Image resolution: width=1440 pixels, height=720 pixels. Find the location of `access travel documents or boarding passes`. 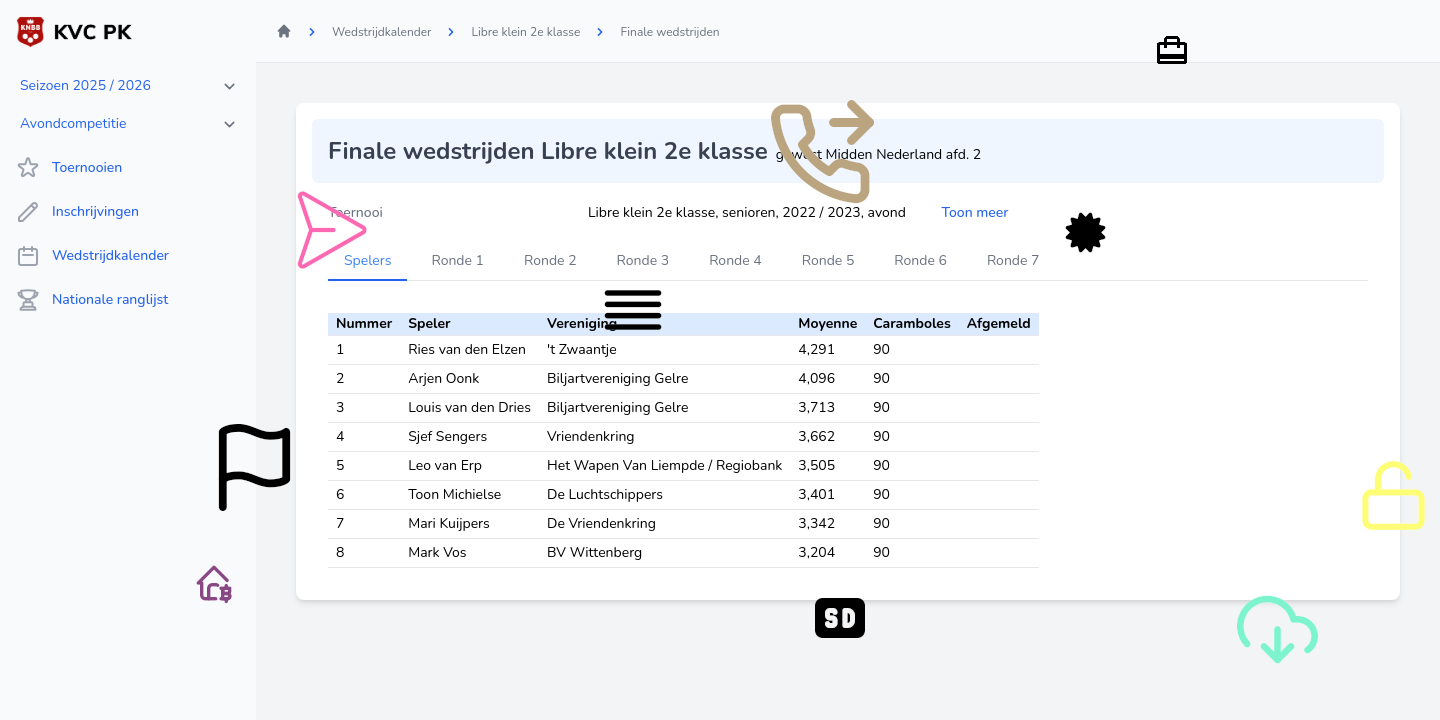

access travel documents or boarding passes is located at coordinates (1172, 51).